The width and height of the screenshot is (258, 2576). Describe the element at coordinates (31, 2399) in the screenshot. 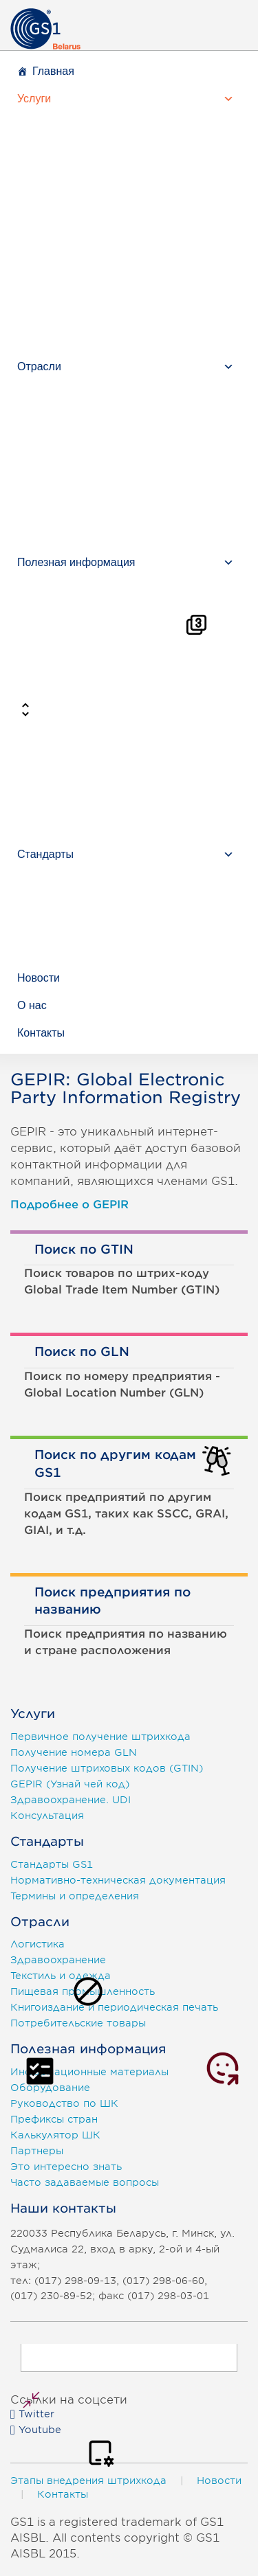

I see `collapse or minimize content` at that location.